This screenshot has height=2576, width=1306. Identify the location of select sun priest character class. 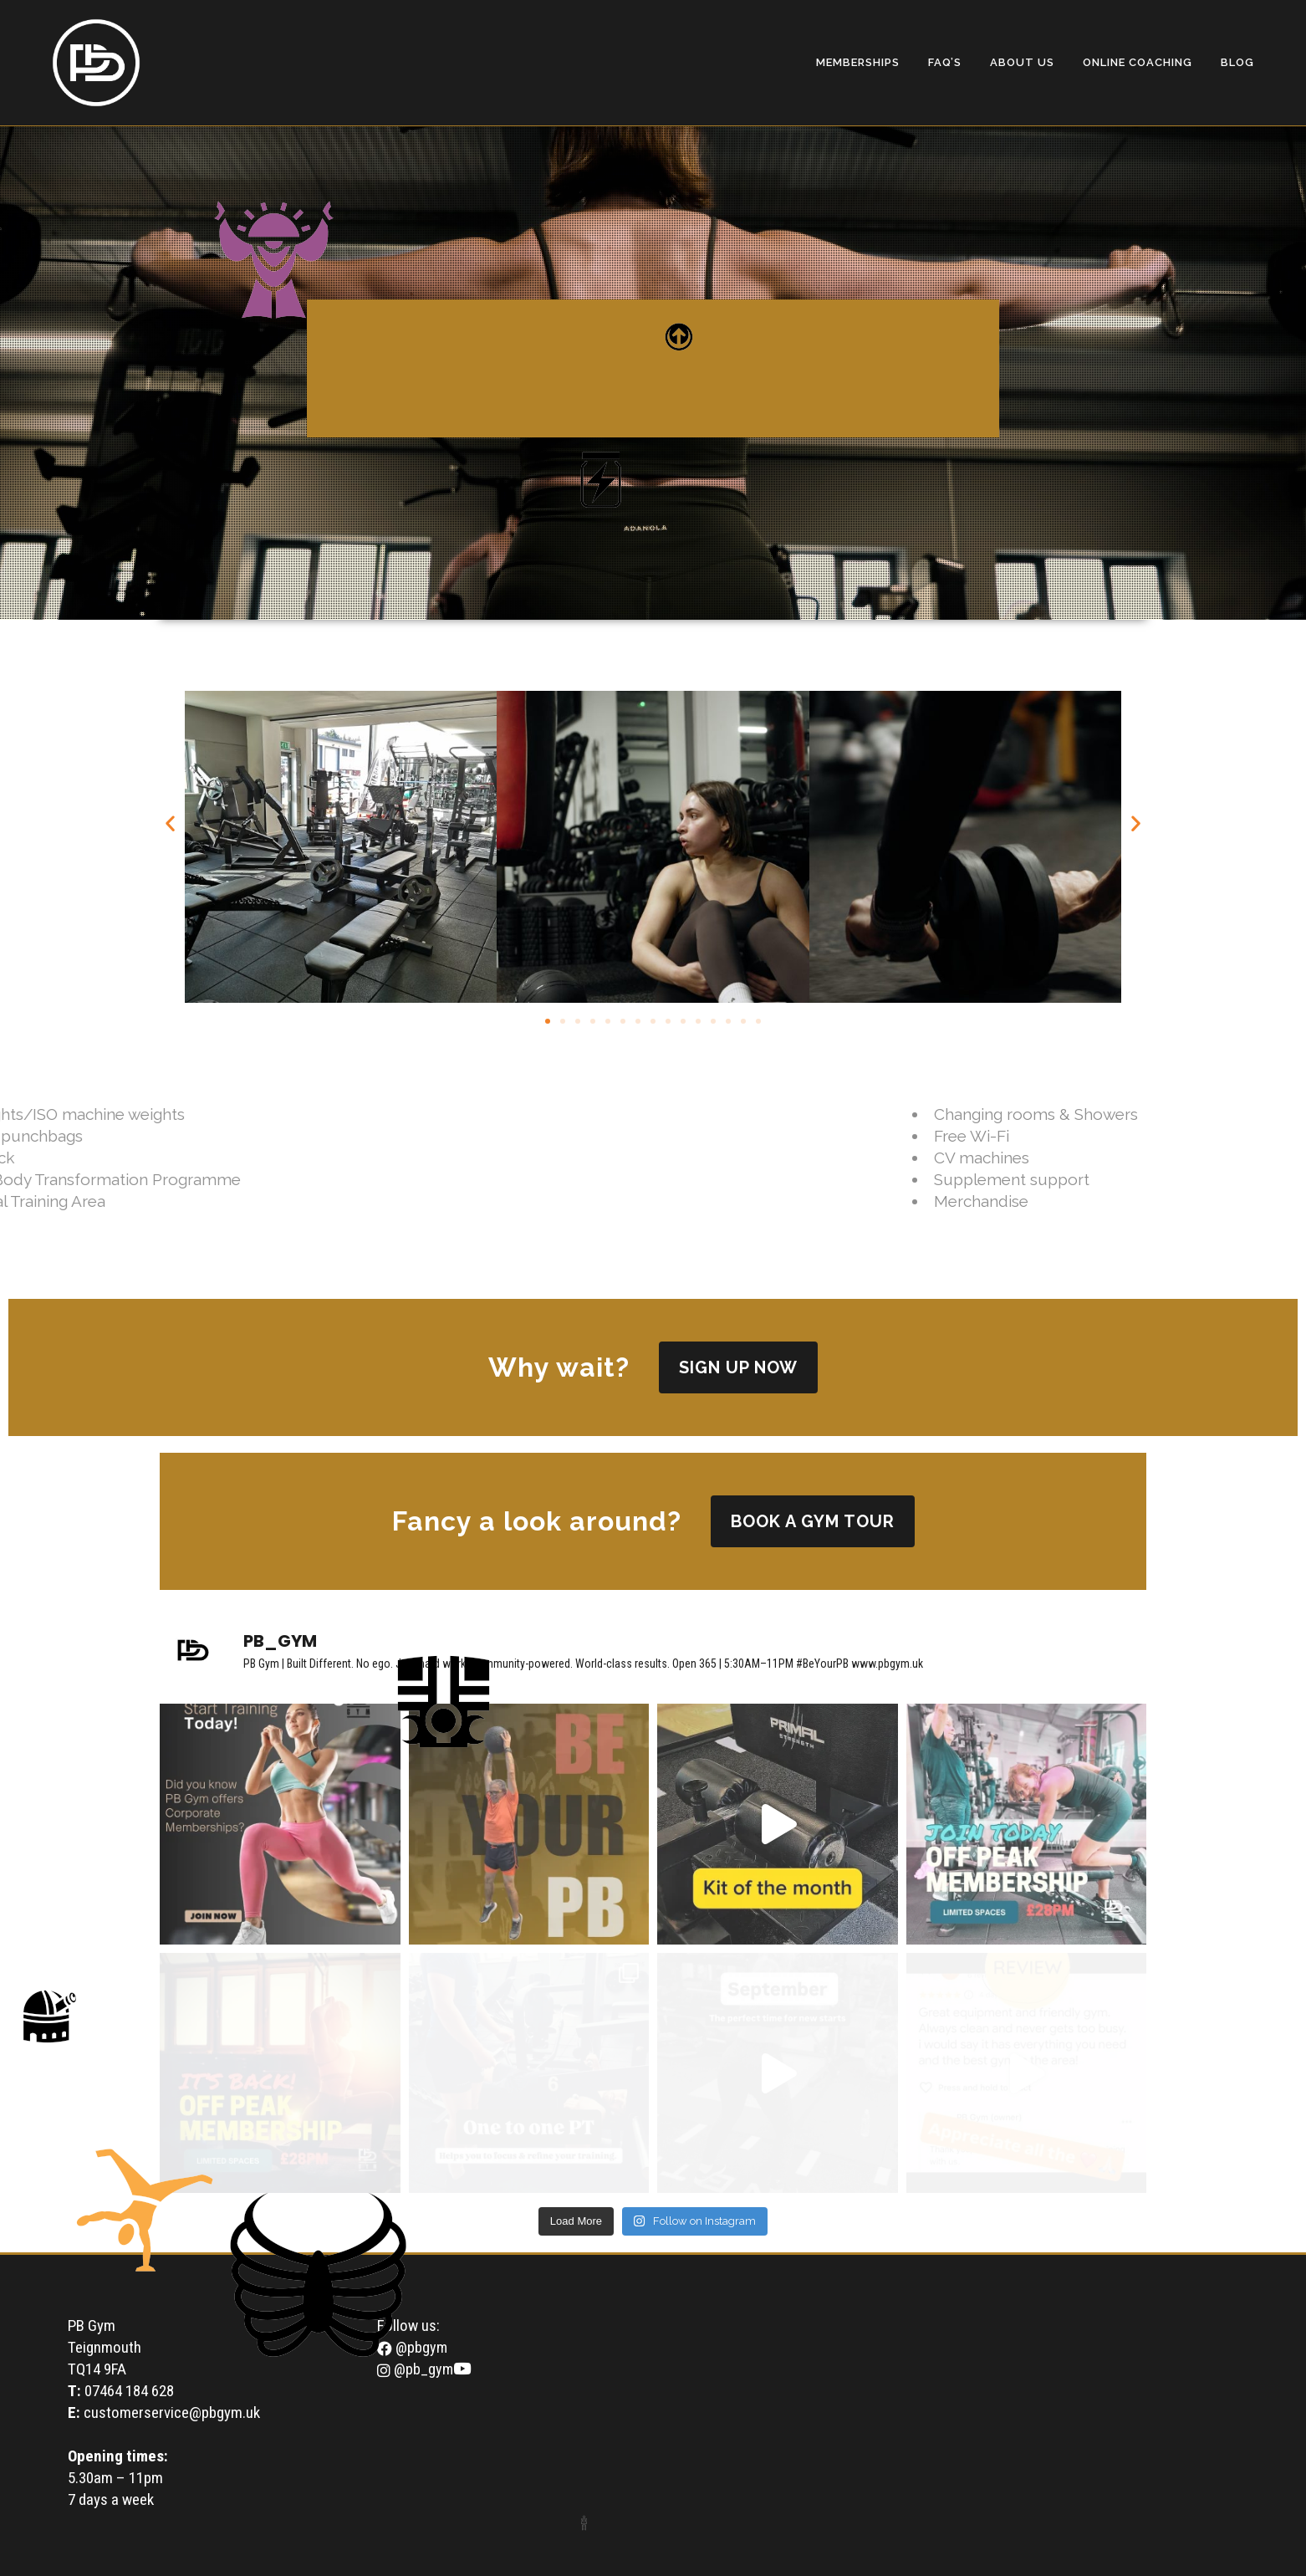
(273, 259).